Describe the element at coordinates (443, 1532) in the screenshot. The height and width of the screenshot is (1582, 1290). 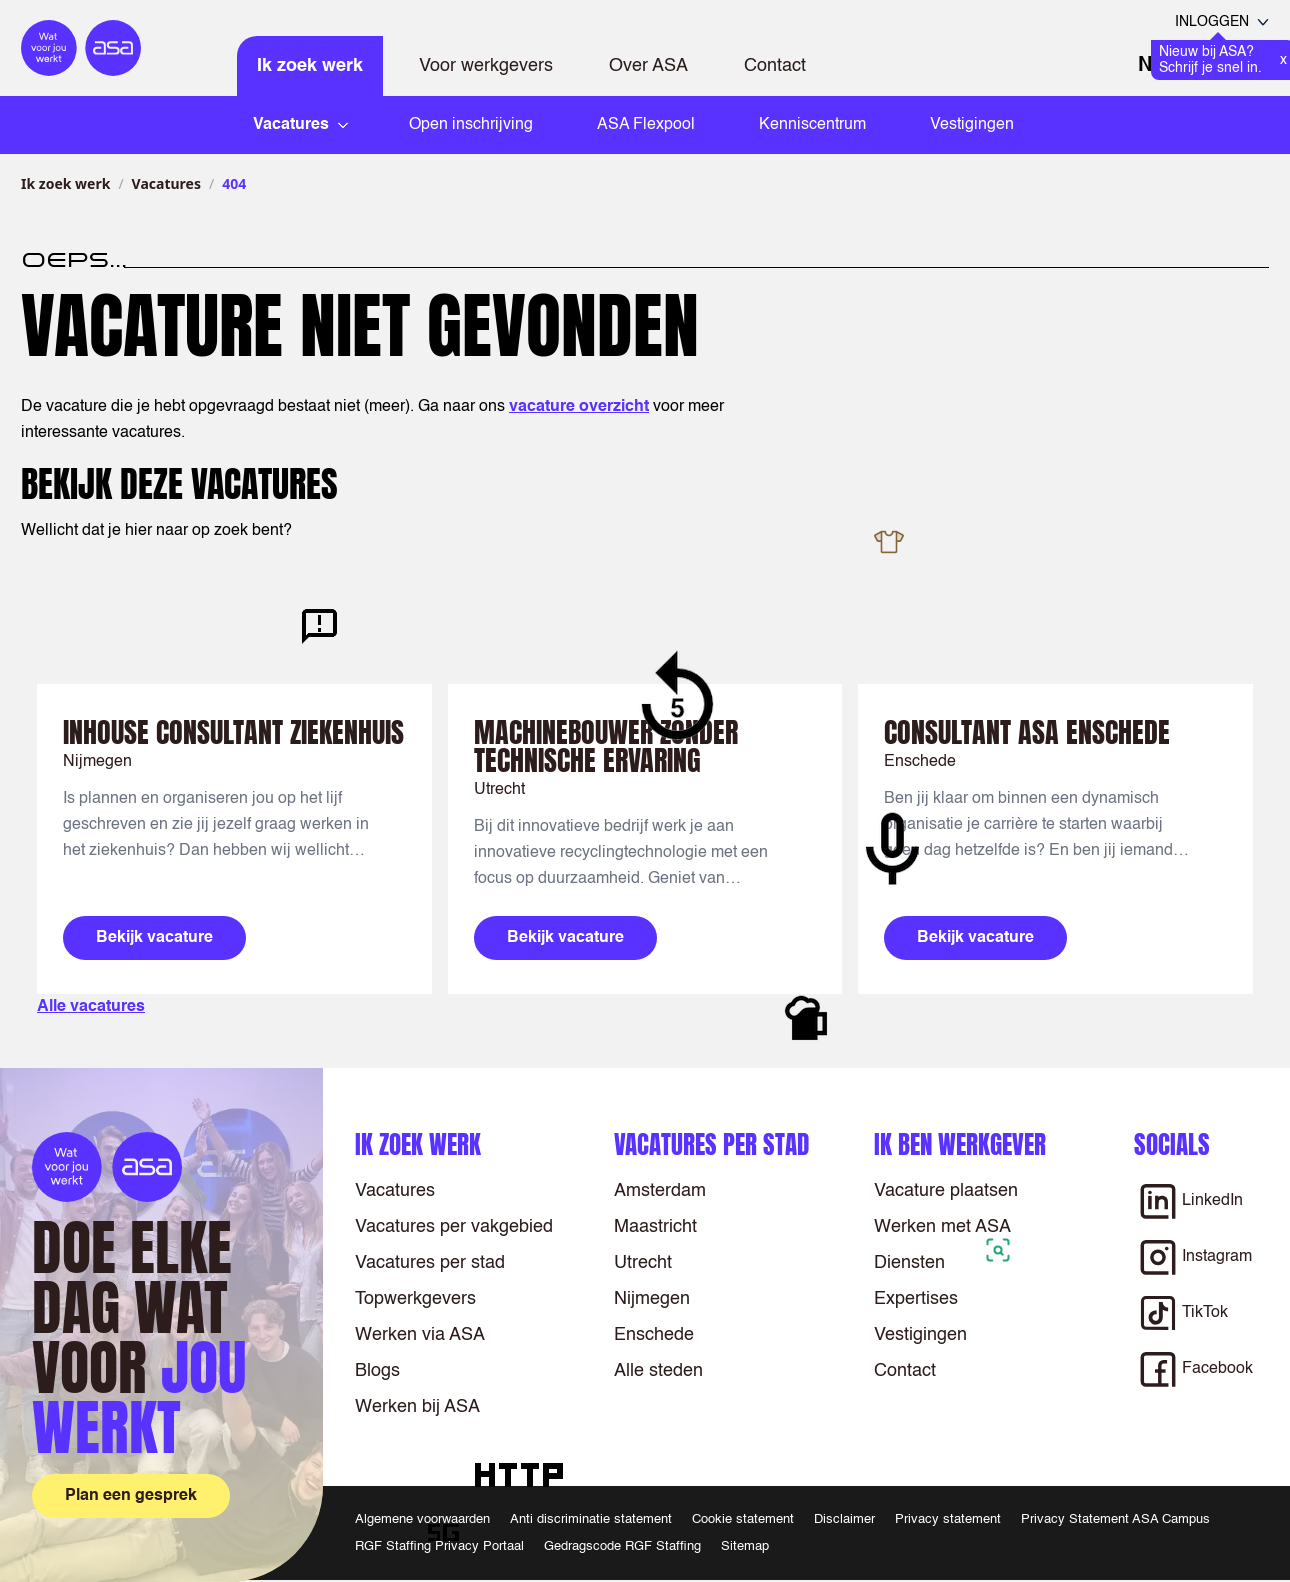
I see `indicates 5G network connectivity status` at that location.